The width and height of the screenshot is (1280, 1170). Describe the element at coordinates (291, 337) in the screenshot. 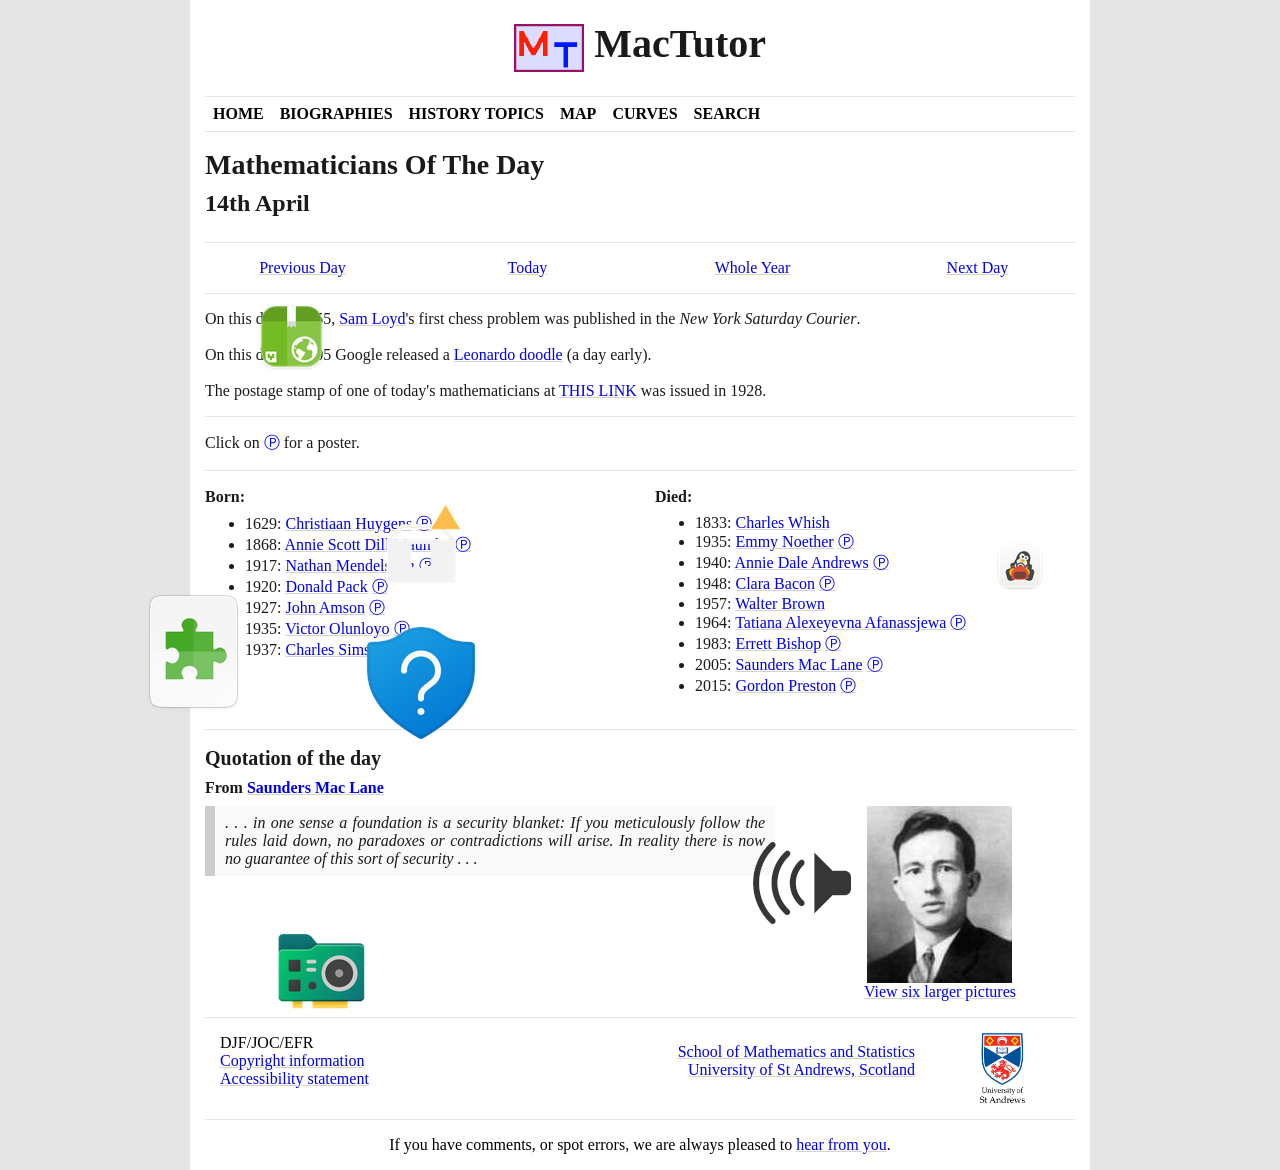

I see `manage software package sources and repositories` at that location.